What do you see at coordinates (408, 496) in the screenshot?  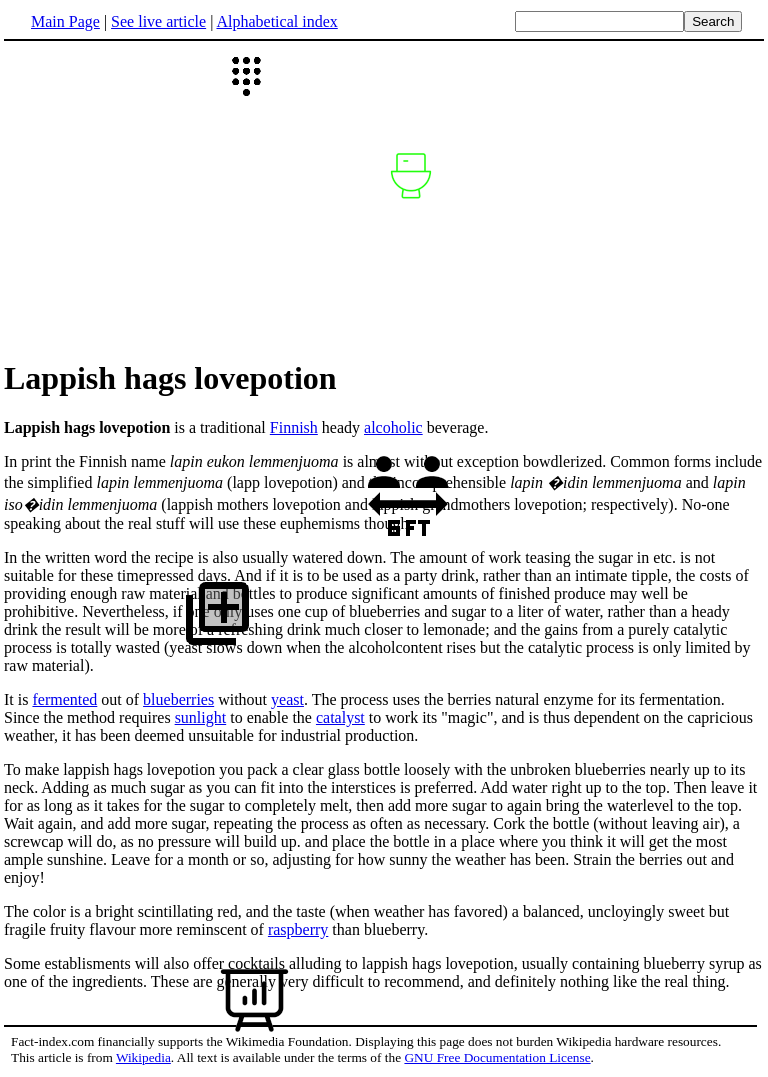 I see `indicates social distancing requirement of 6 feet` at bounding box center [408, 496].